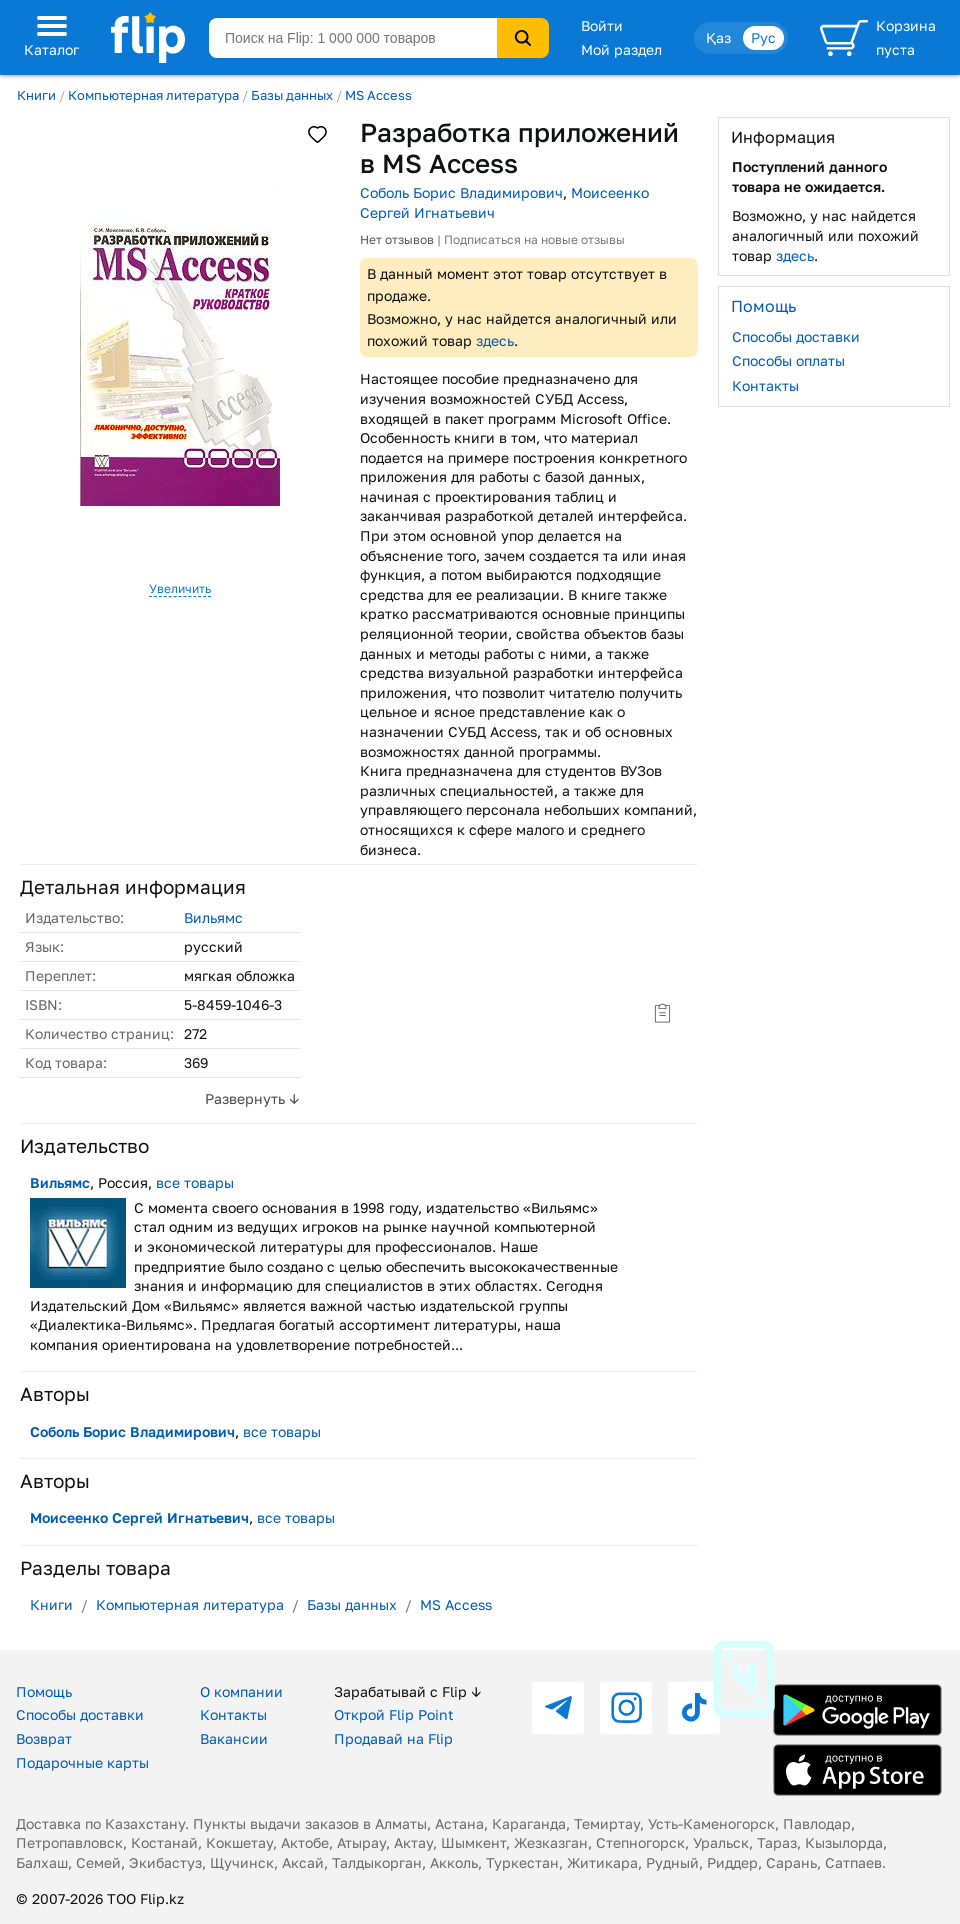 This screenshot has width=960, height=1924. I want to click on select the four of clubs card, so click(744, 1679).